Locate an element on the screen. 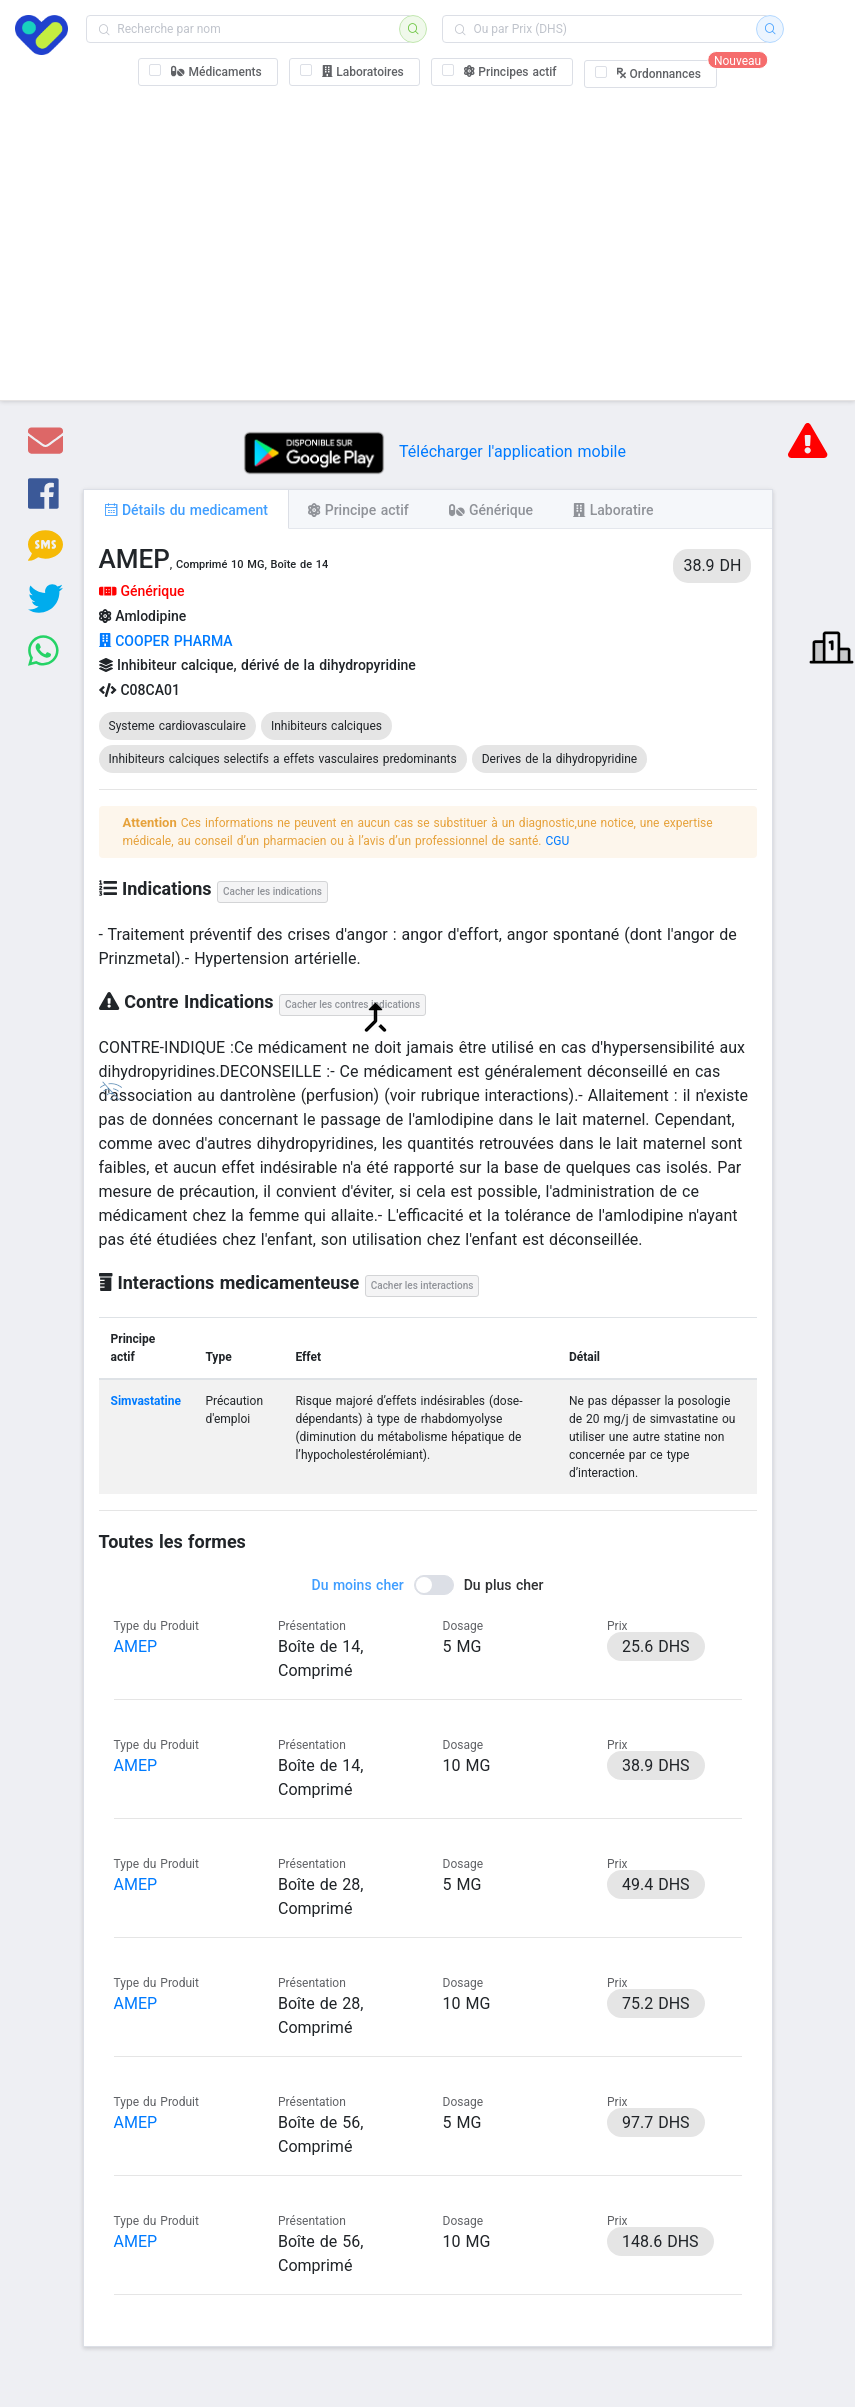 The image size is (855, 2407). indicates no wifi connection available is located at coordinates (111, 1091).